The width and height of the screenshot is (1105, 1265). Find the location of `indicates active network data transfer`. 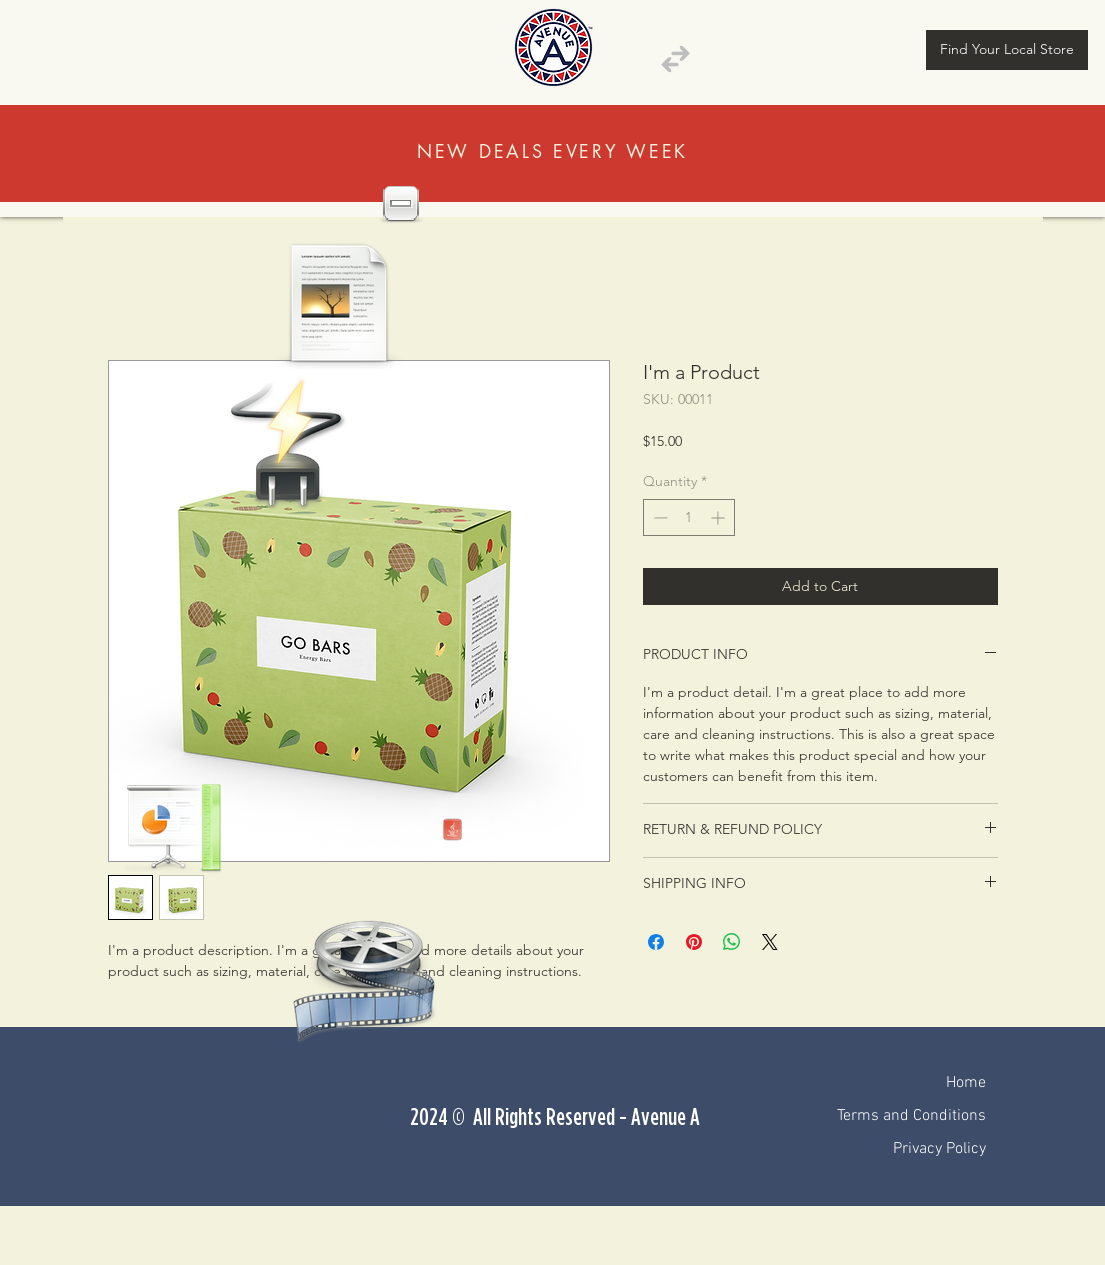

indicates active network data transfer is located at coordinates (675, 59).